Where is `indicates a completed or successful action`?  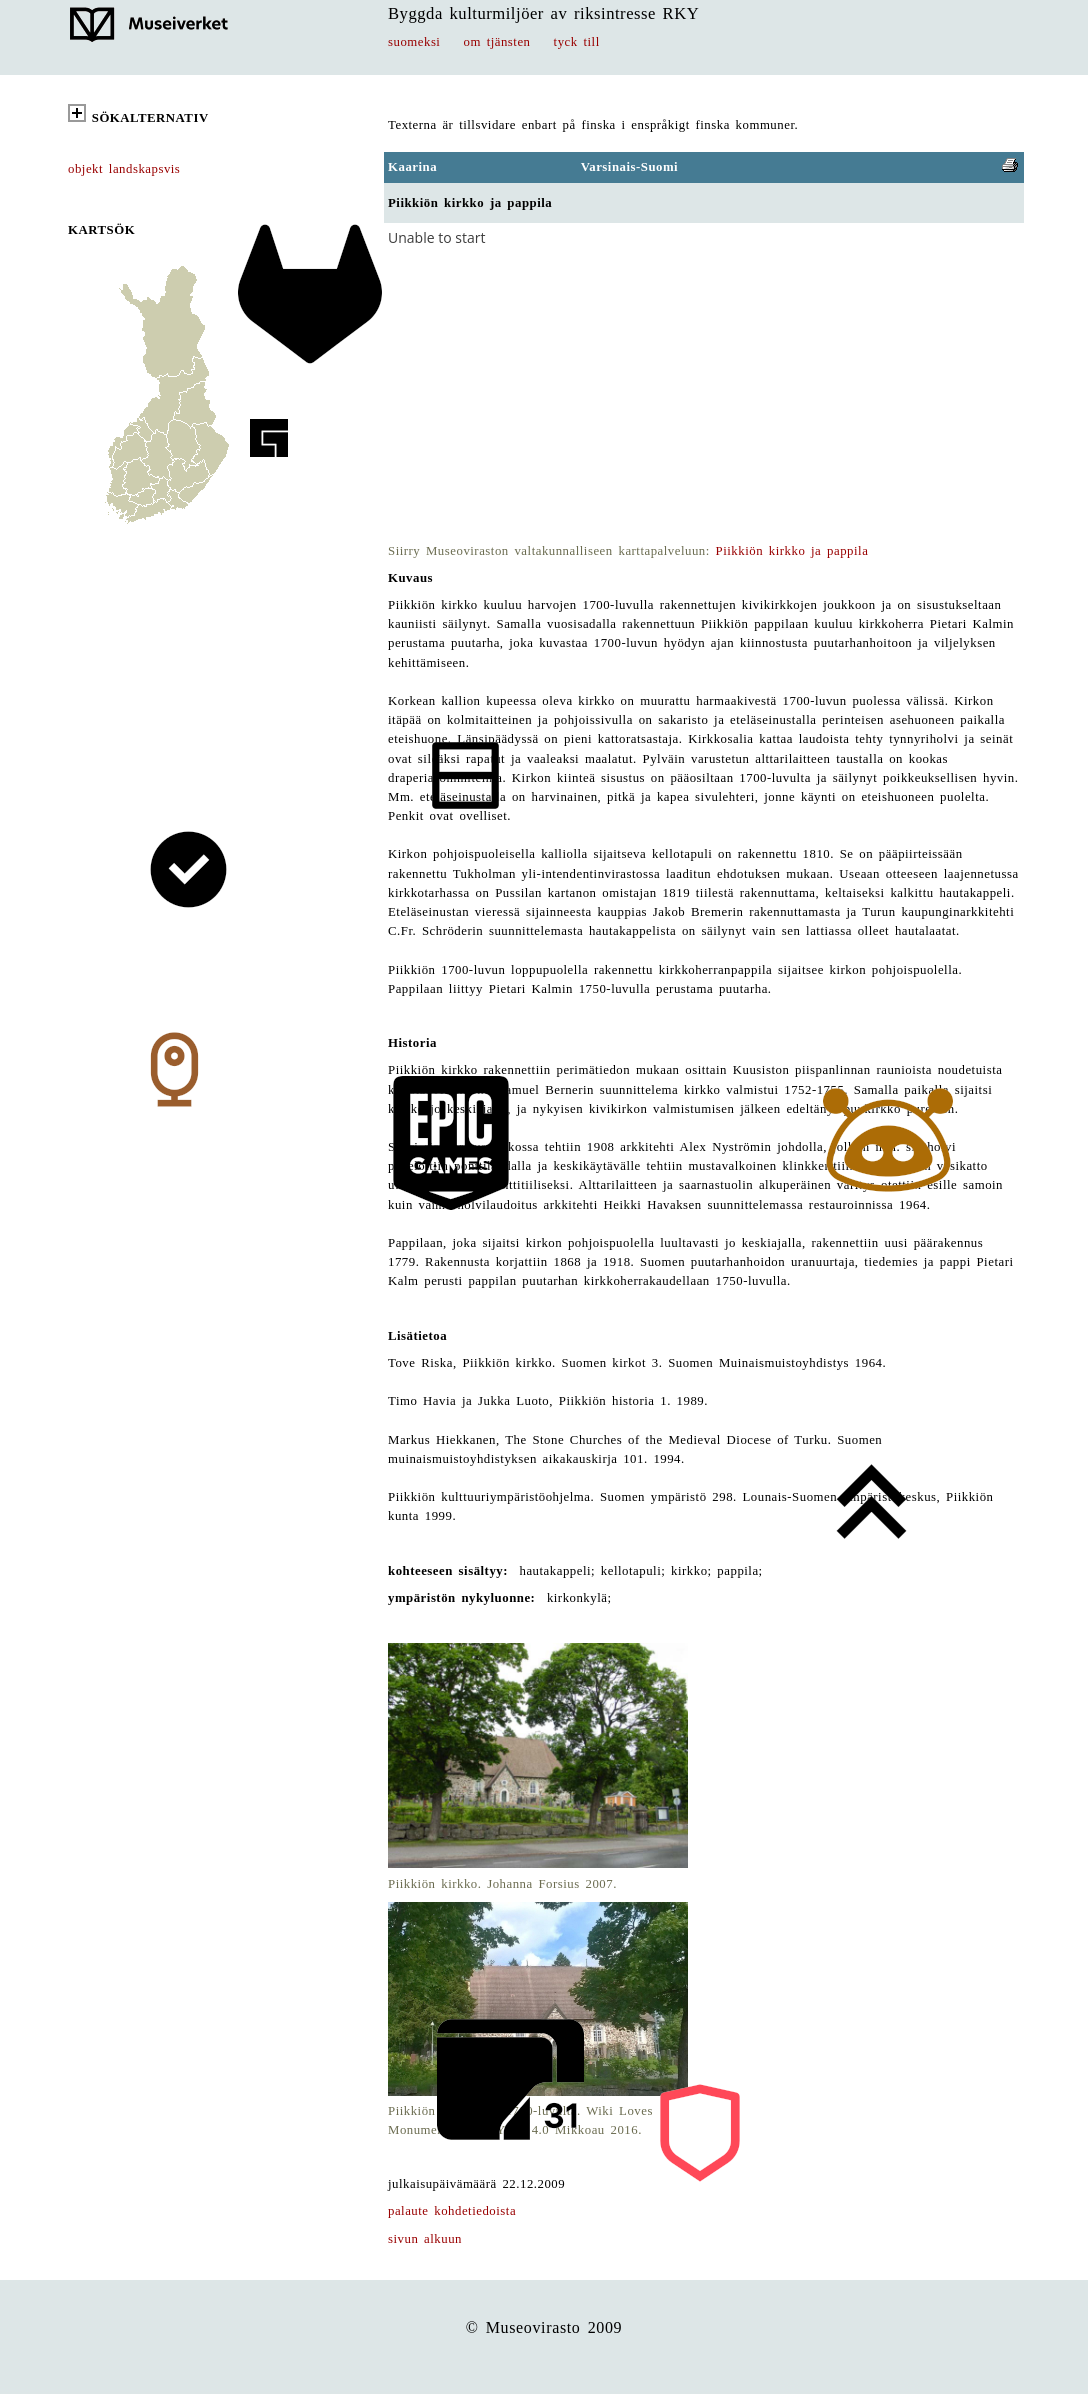 indicates a completed or successful action is located at coordinates (188, 869).